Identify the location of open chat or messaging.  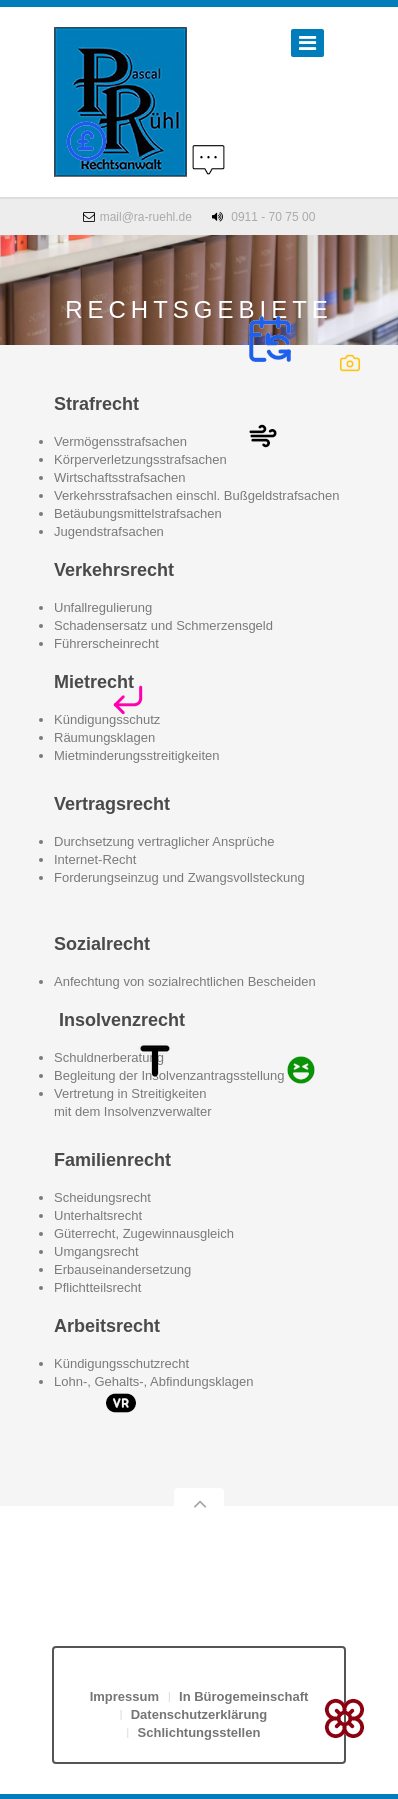
(208, 158).